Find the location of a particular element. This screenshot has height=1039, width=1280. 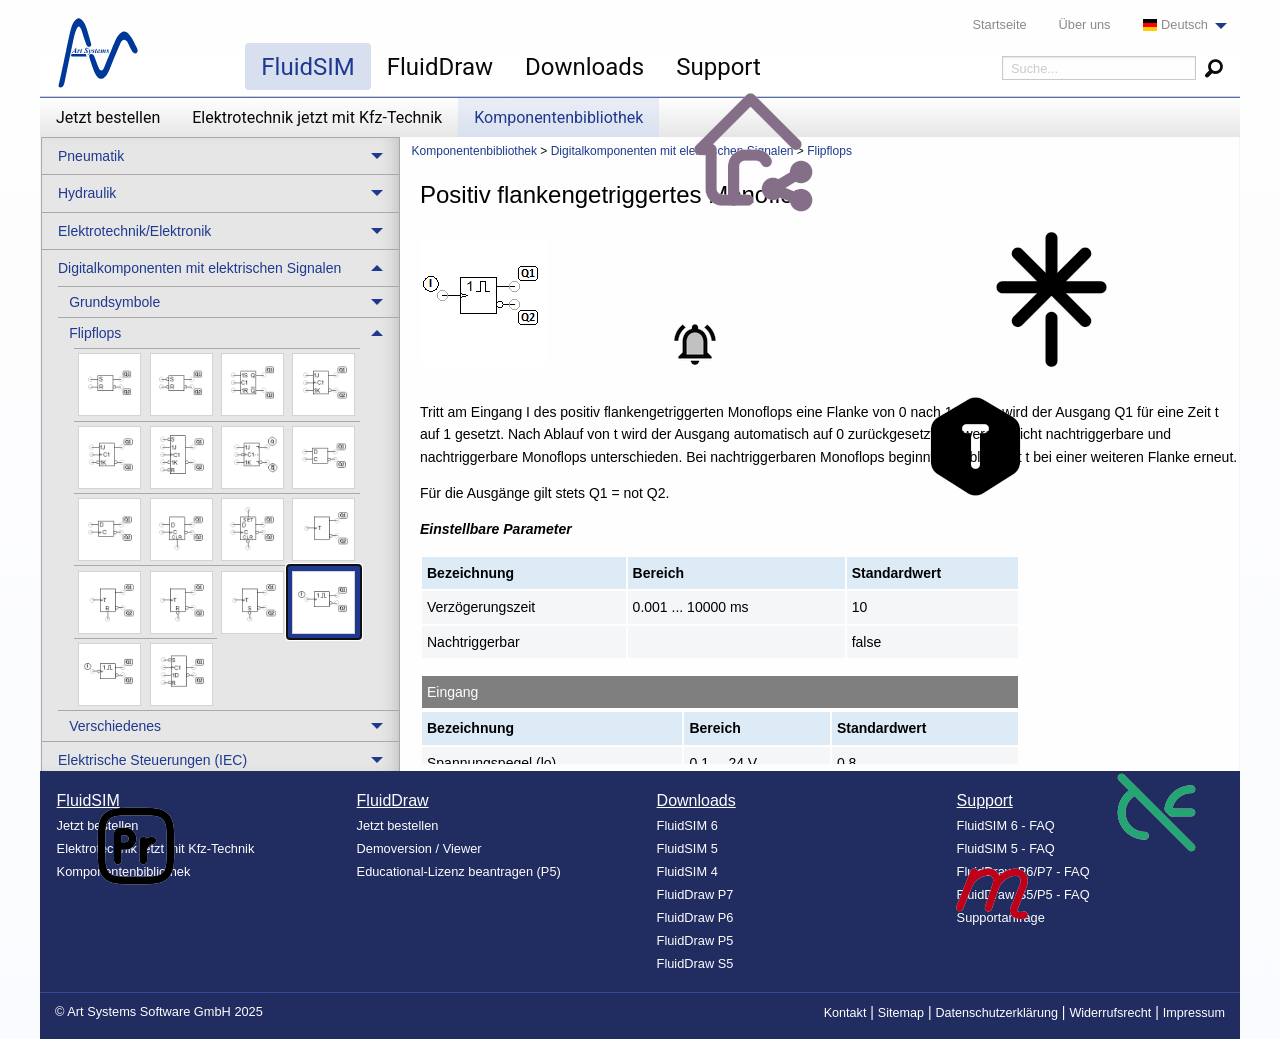

indicates active or incoming notifications is located at coordinates (695, 344).